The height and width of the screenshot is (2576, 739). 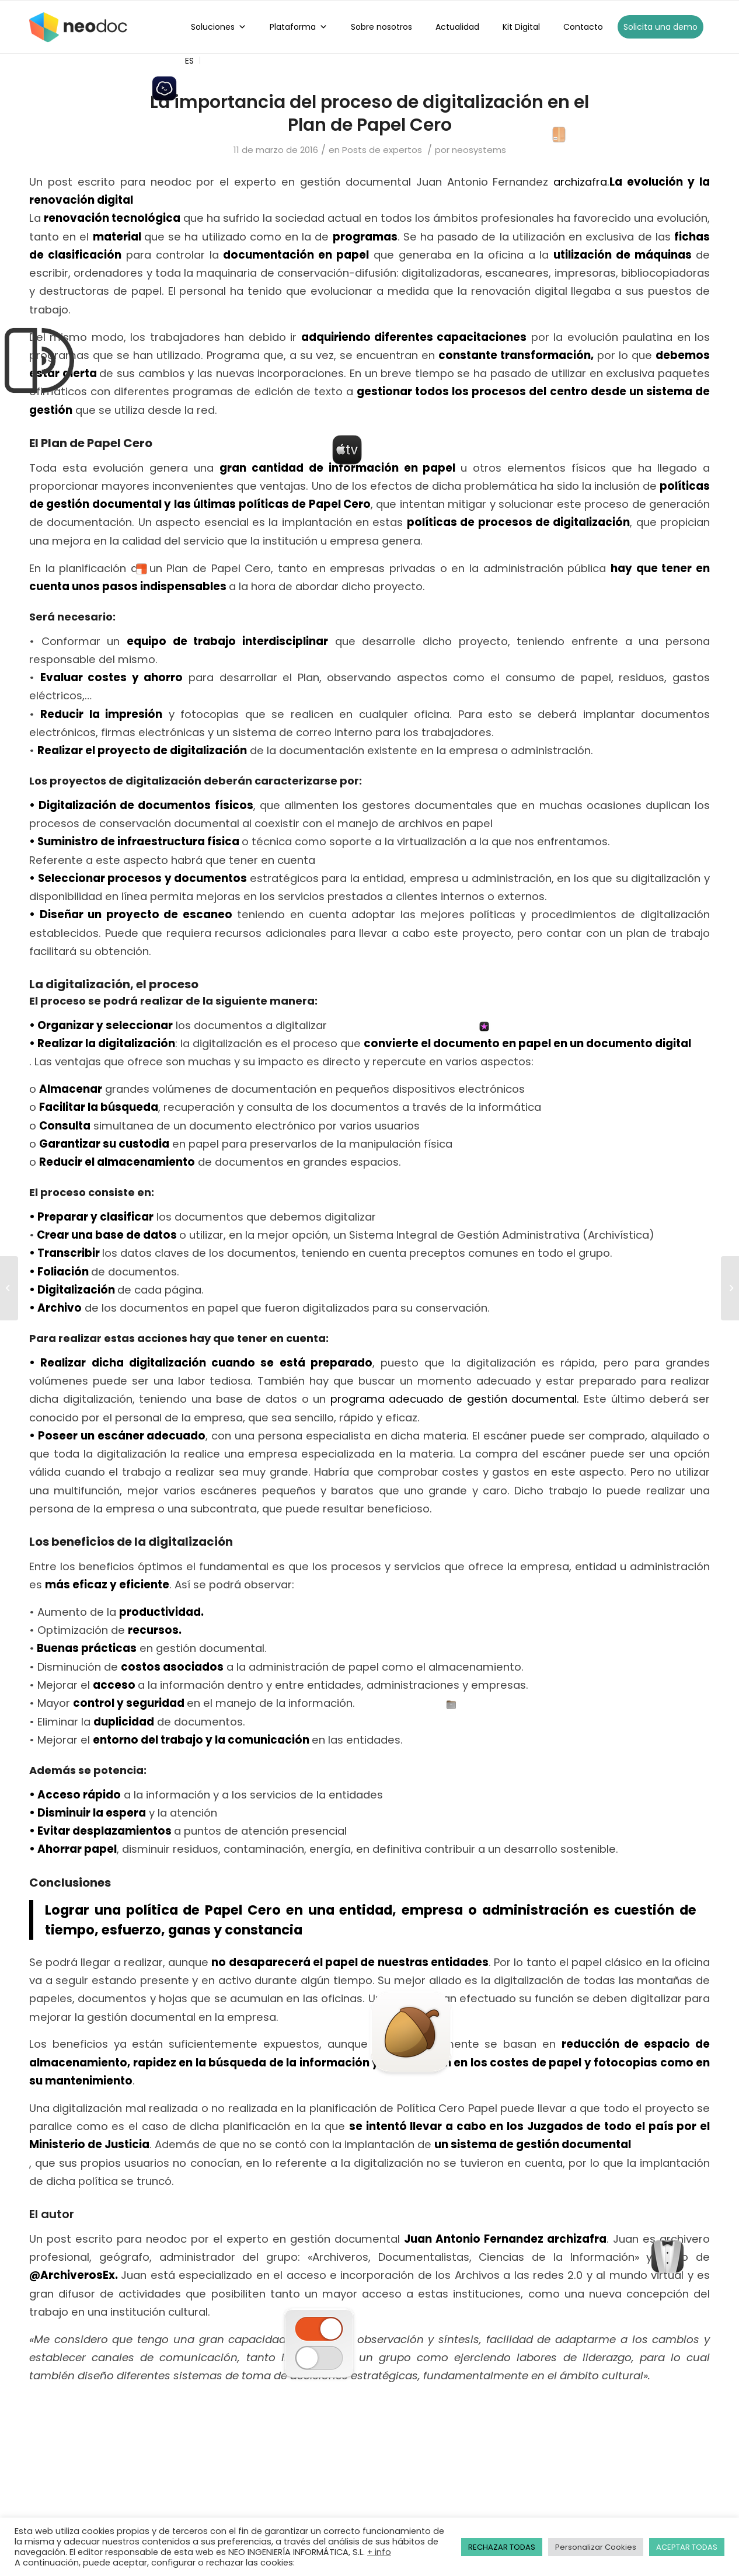 What do you see at coordinates (667, 2256) in the screenshot?
I see `open theme configuration settings` at bounding box center [667, 2256].